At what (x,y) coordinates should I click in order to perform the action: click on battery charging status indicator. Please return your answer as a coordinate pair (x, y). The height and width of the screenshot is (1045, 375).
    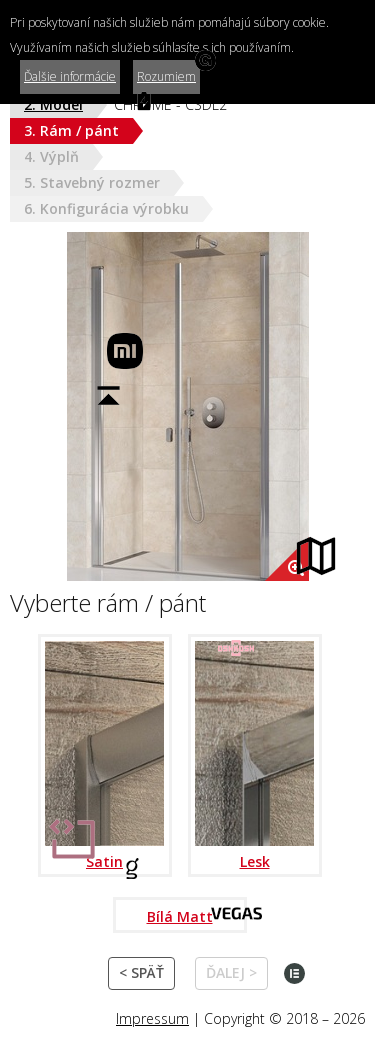
    Looking at the image, I should click on (144, 101).